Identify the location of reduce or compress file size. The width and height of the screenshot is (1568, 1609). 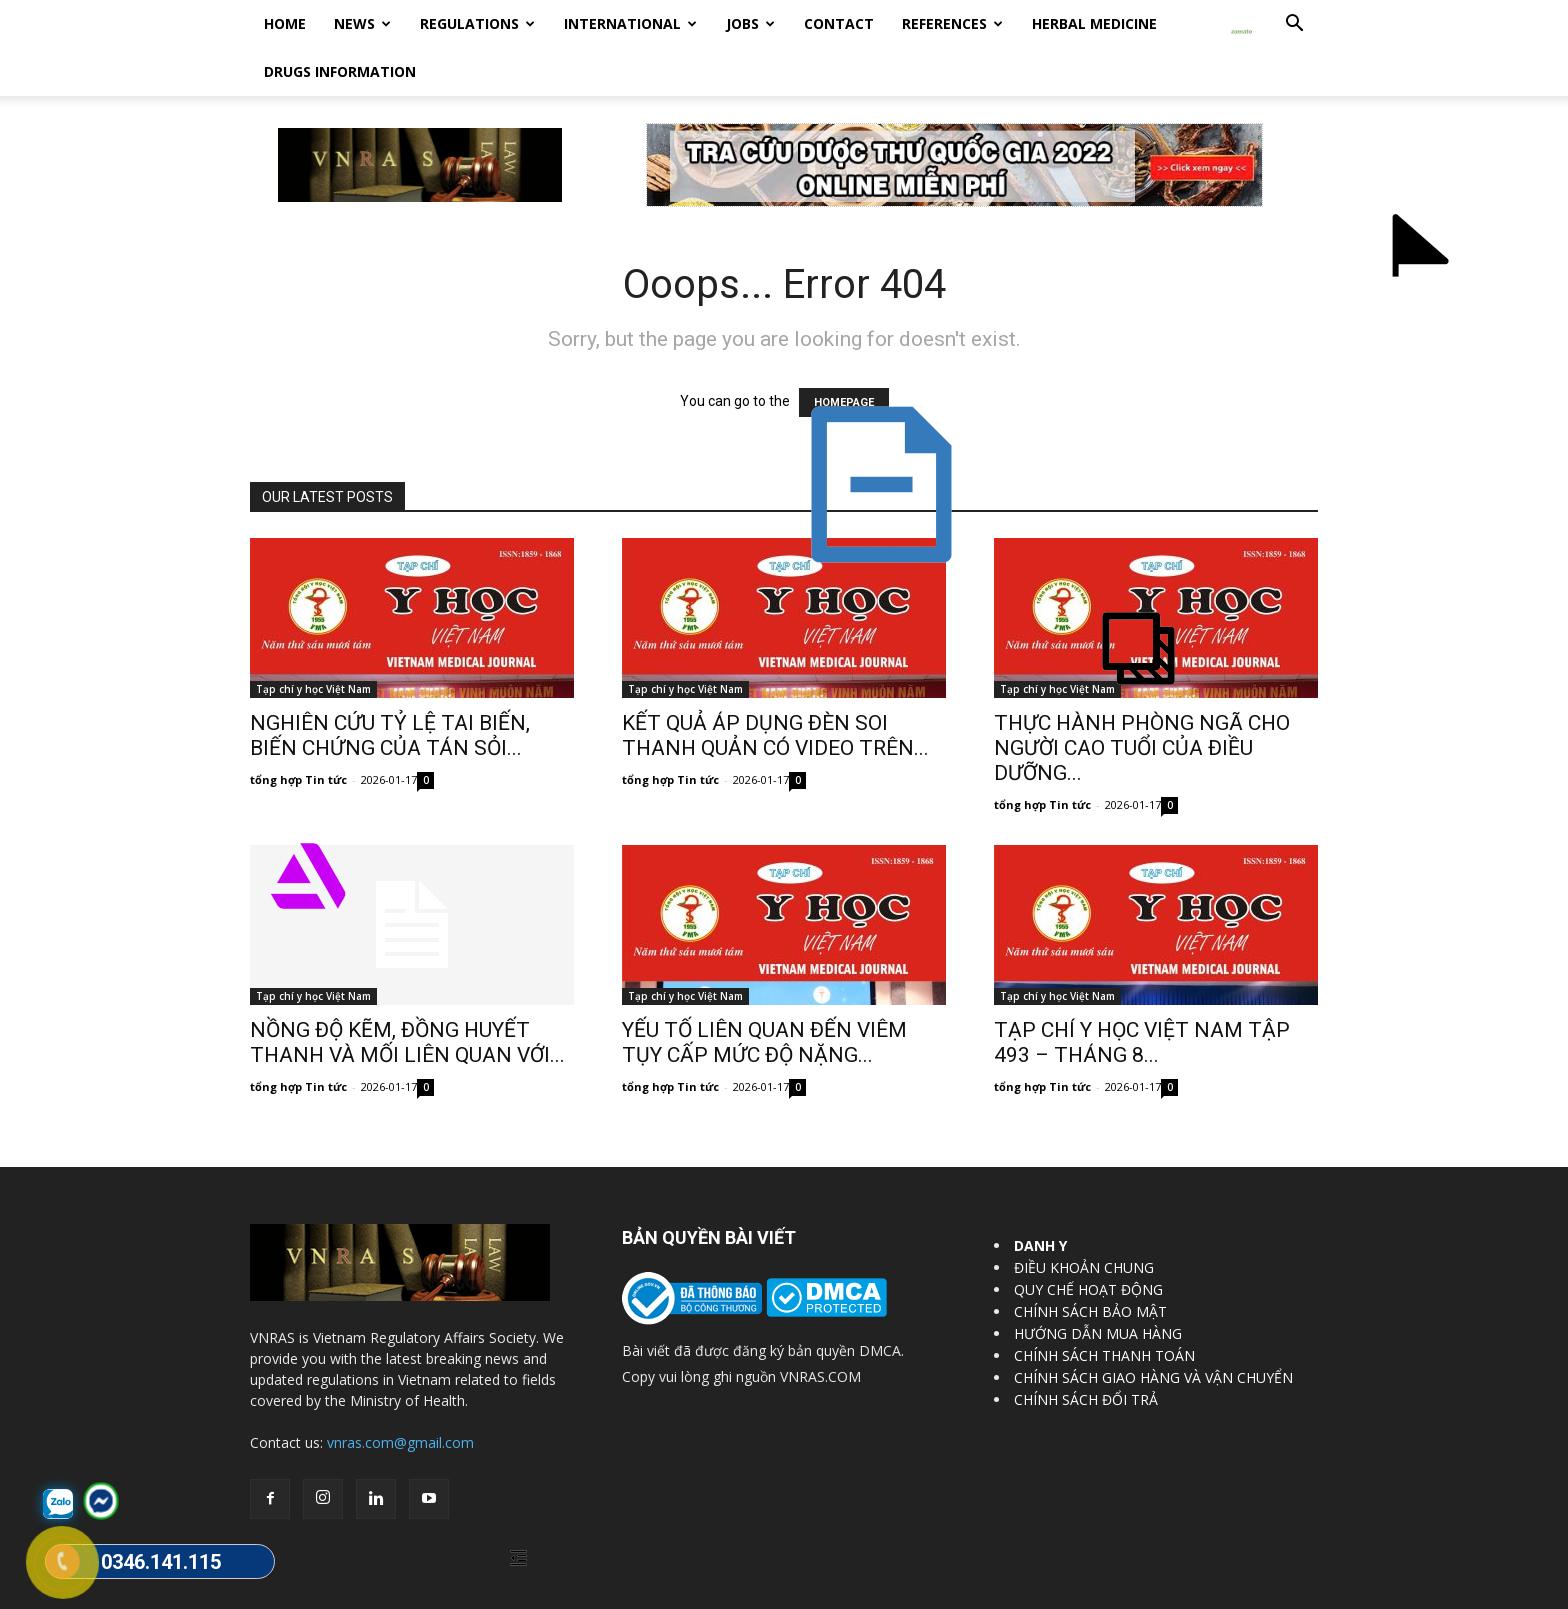
(881, 484).